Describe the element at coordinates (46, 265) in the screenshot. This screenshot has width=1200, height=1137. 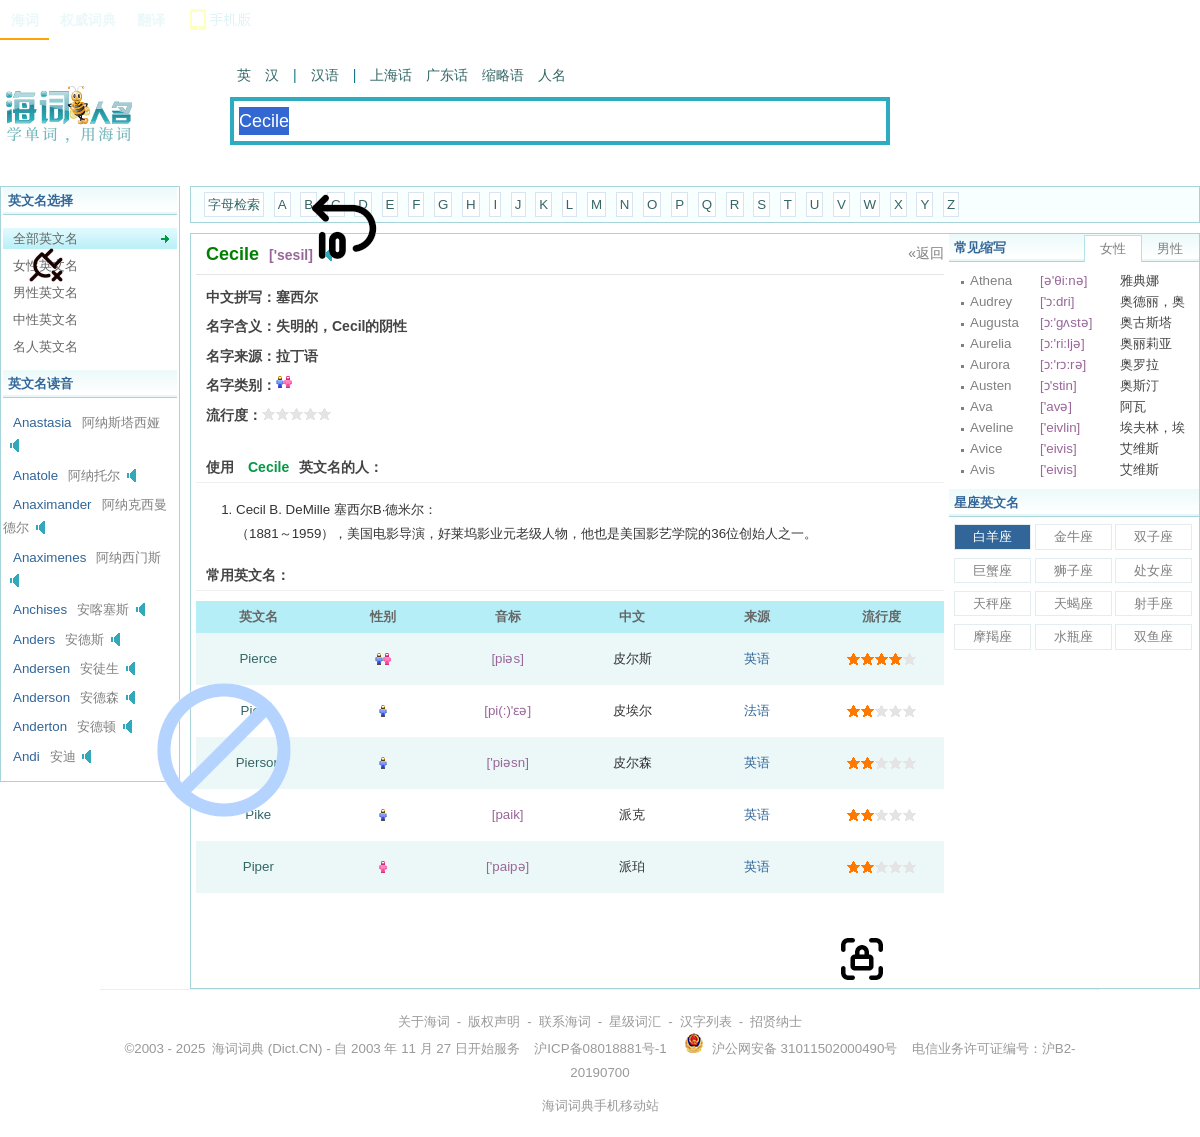
I see `disconnected or unplugged device` at that location.